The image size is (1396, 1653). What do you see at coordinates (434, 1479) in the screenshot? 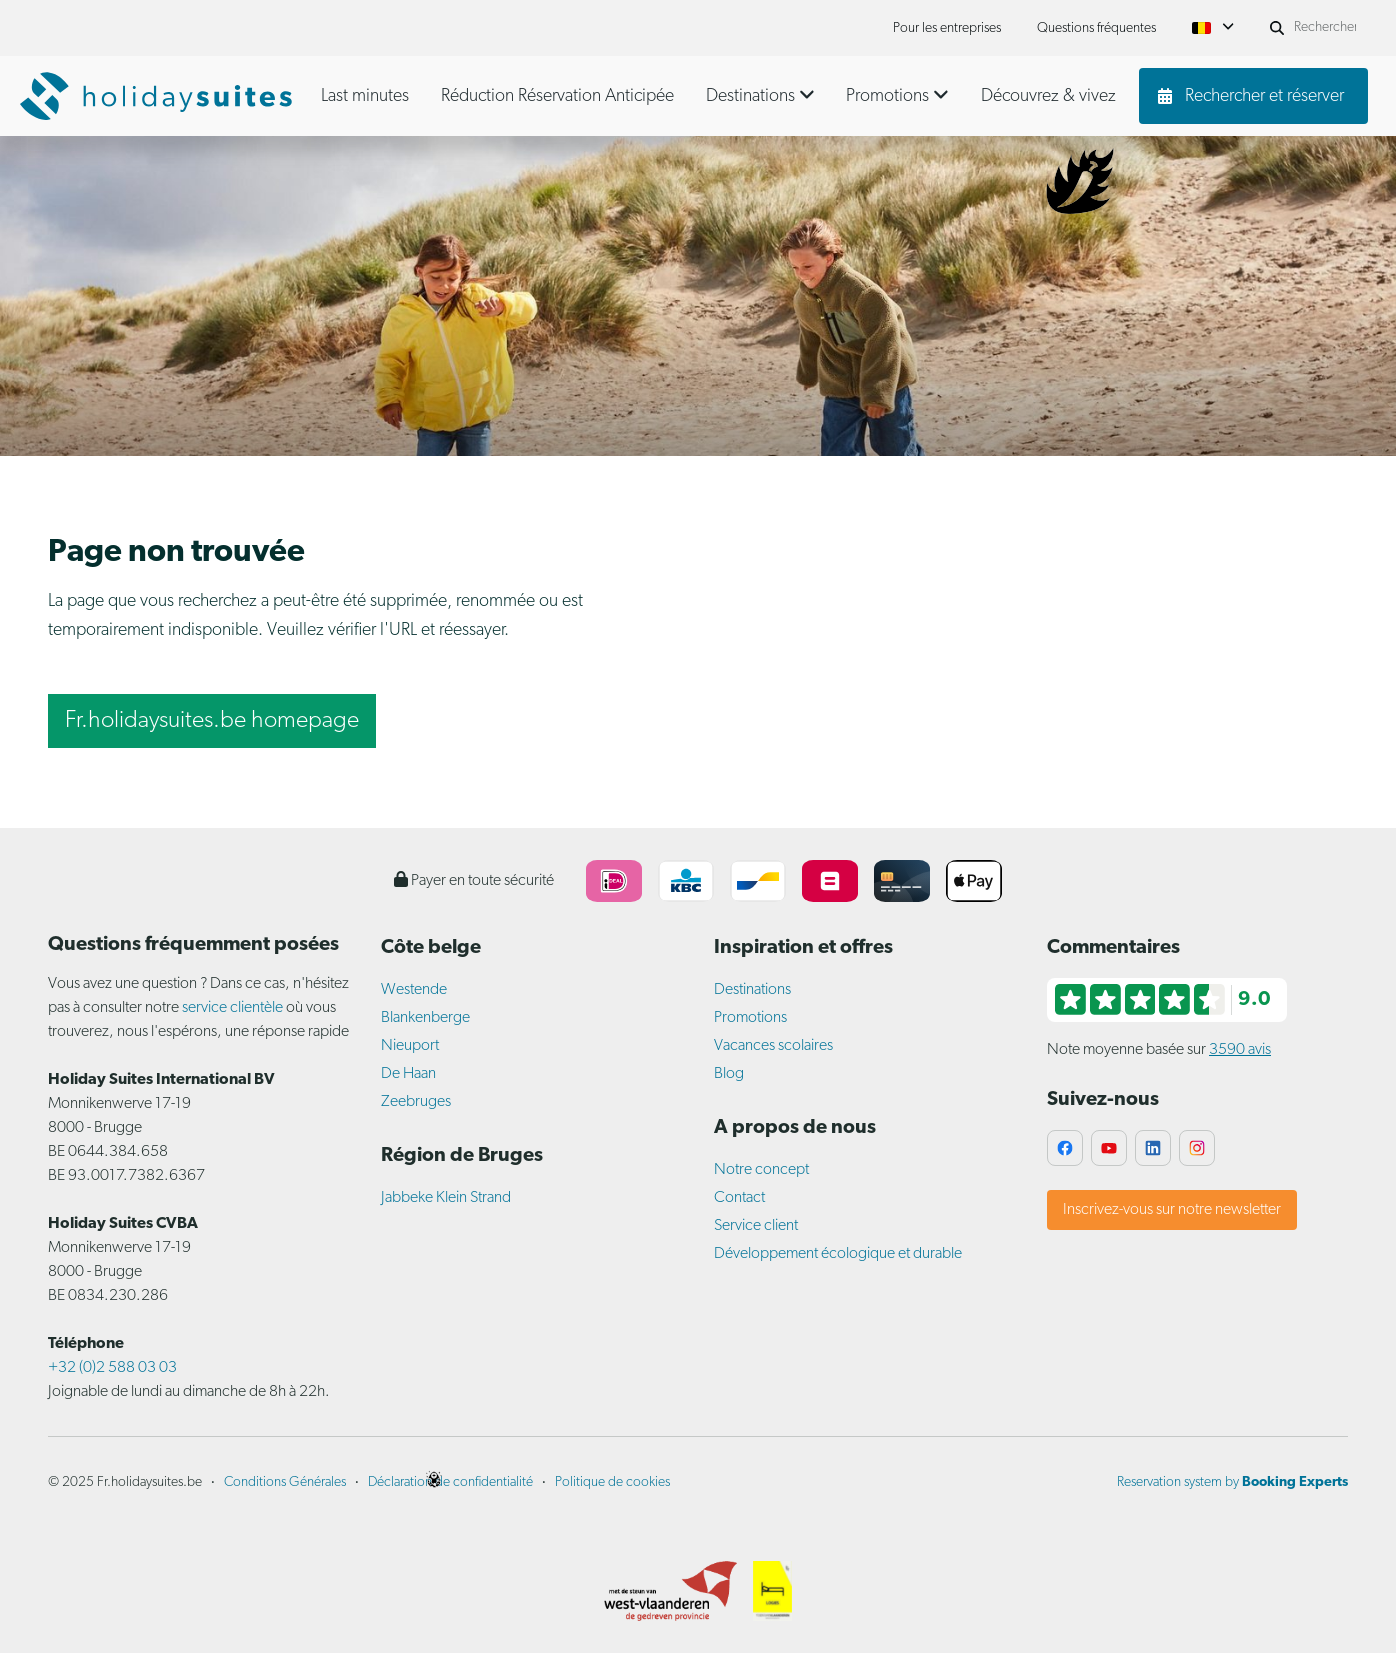
I see `a cosmic or celestial themed collectible item` at bounding box center [434, 1479].